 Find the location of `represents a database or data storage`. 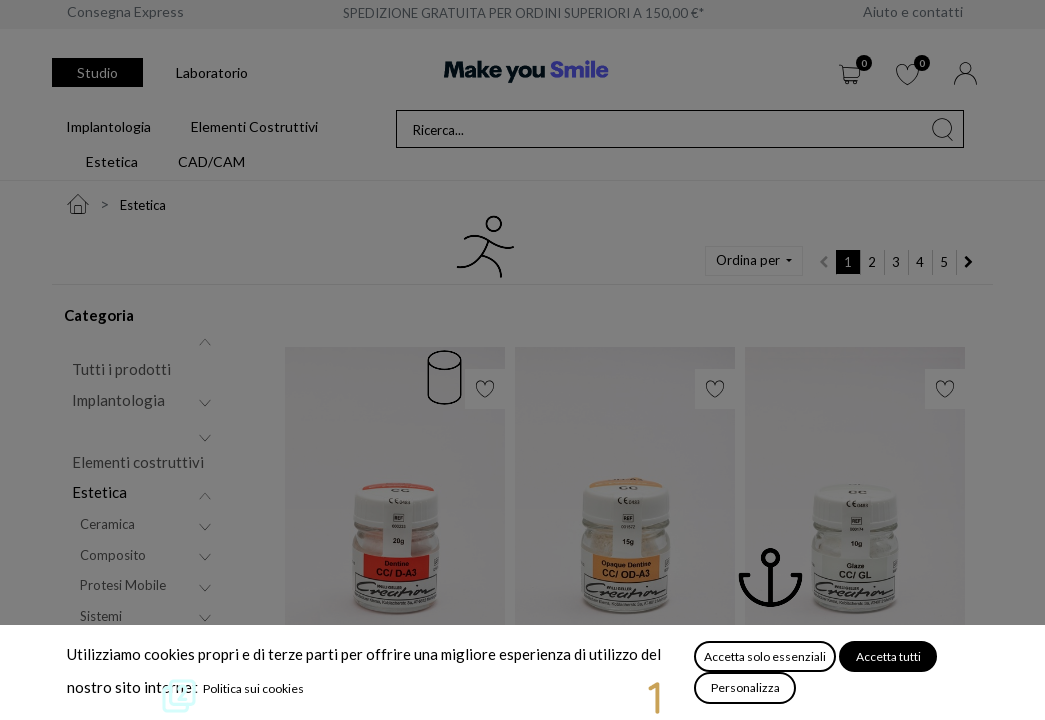

represents a database or data storage is located at coordinates (444, 377).